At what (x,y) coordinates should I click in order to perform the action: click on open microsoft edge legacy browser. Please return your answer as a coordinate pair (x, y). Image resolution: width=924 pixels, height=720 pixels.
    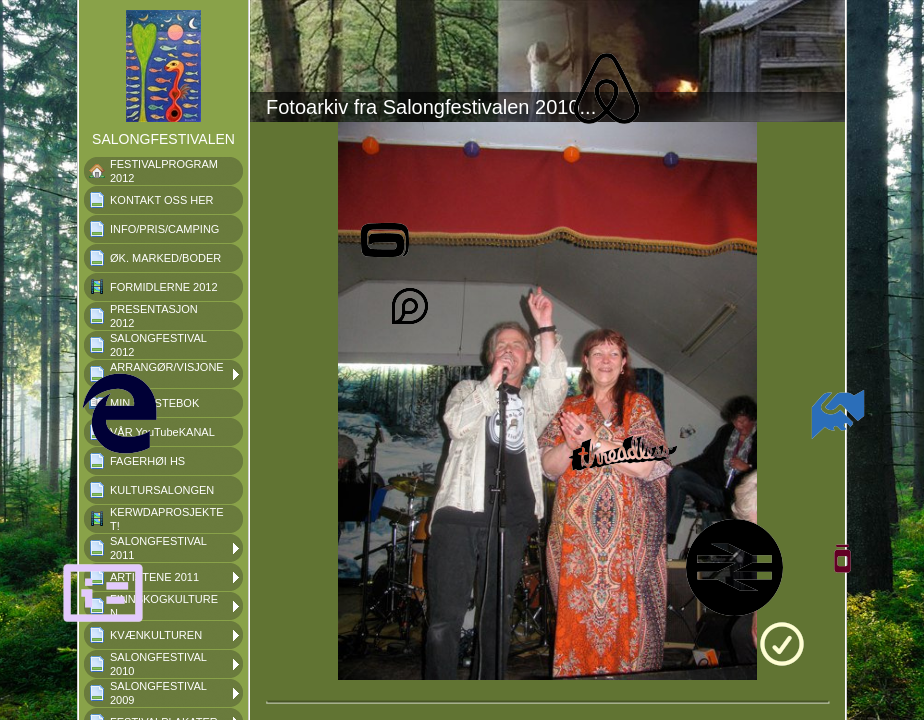
    Looking at the image, I should click on (119, 413).